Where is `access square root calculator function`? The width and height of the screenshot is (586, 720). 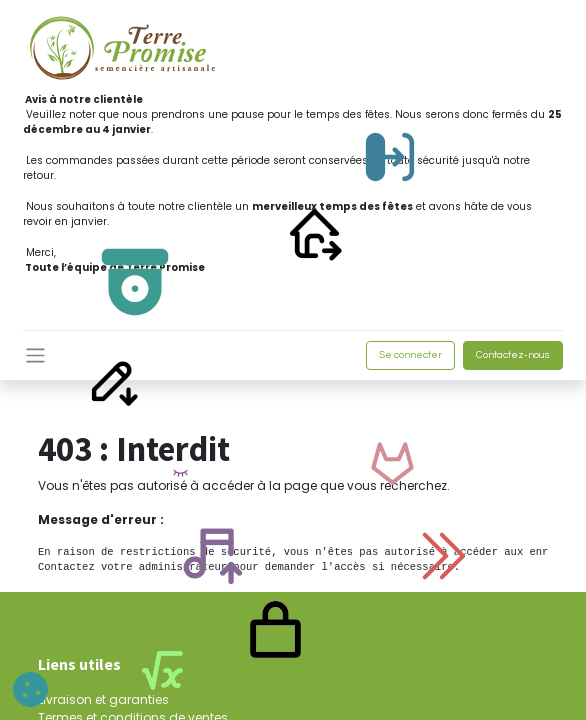 access square root calculator function is located at coordinates (163, 670).